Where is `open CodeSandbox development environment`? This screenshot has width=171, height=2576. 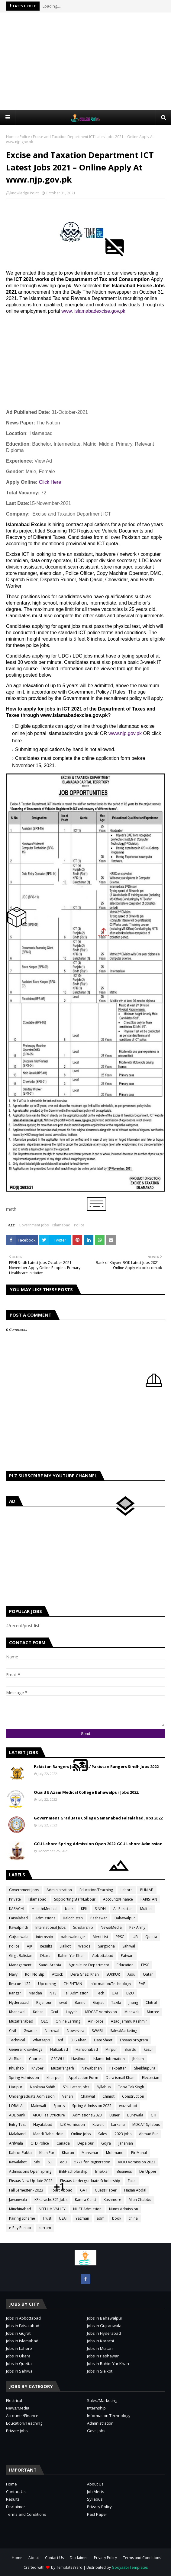 open CodeSandbox development environment is located at coordinates (17, 917).